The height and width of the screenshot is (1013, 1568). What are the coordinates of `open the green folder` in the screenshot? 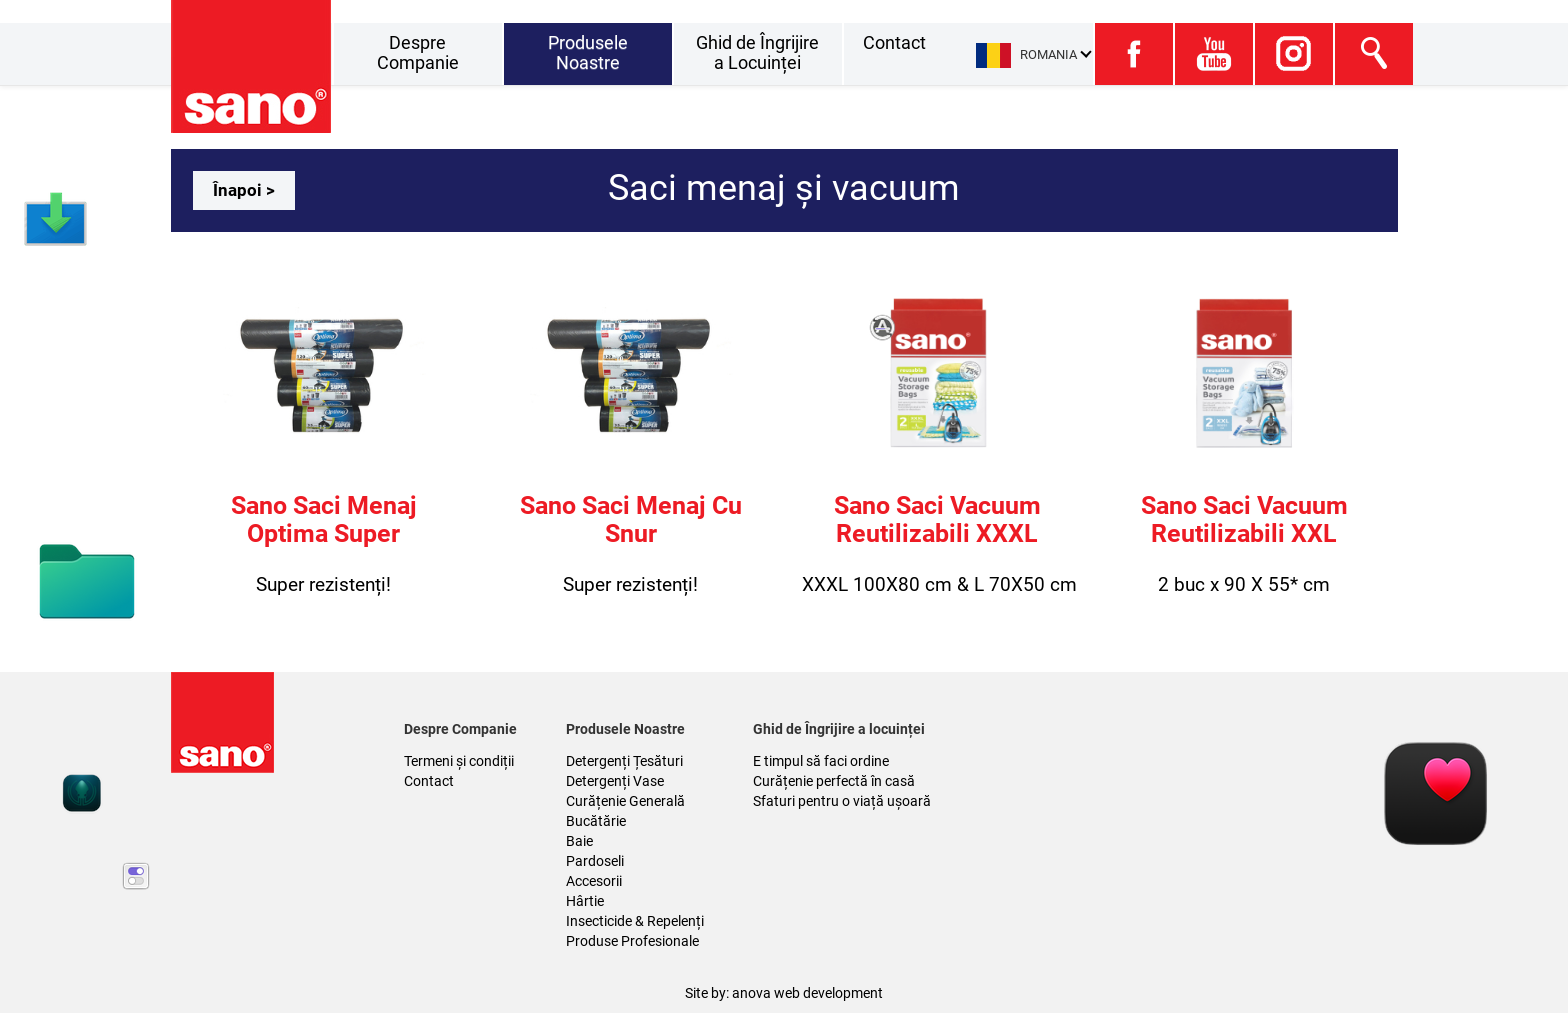 It's located at (87, 584).